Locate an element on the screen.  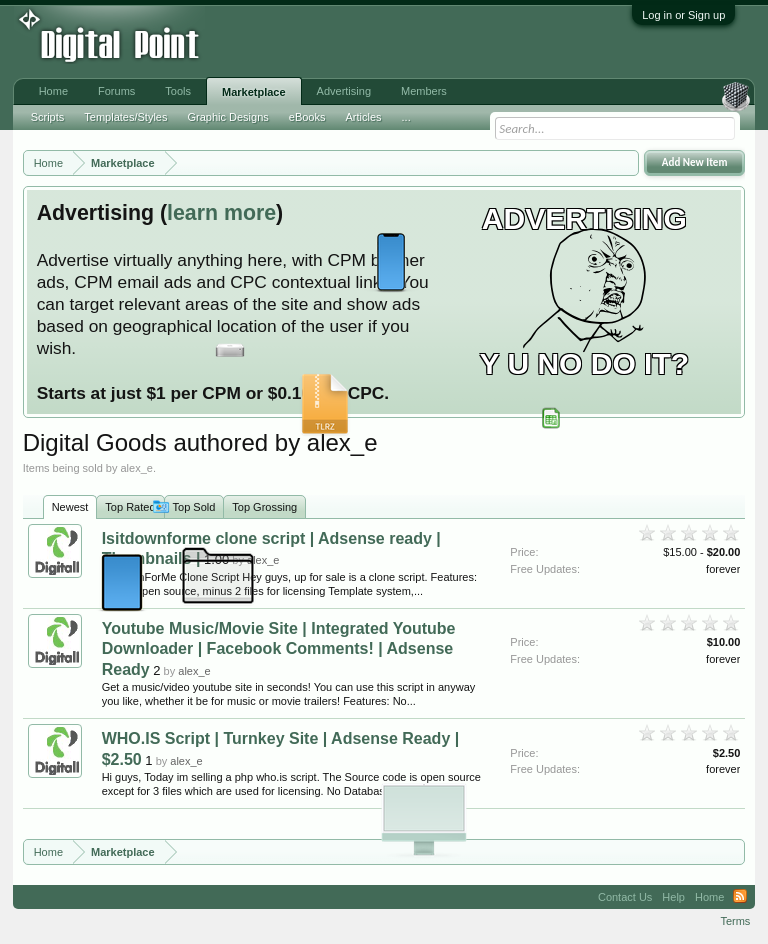
iPhone 12 mini device icon is located at coordinates (391, 263).